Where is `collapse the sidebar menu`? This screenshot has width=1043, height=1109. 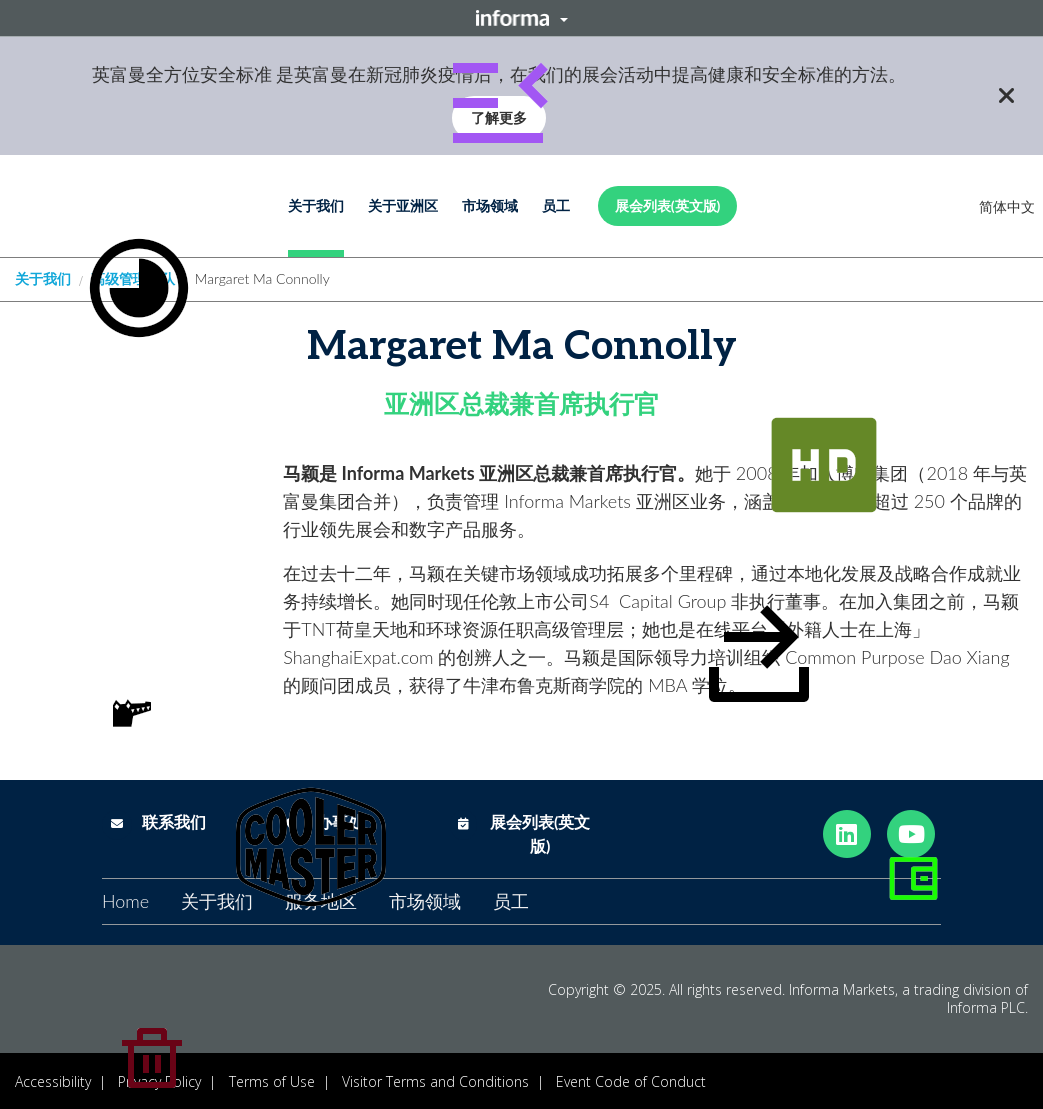 collapse the sidebar menu is located at coordinates (498, 103).